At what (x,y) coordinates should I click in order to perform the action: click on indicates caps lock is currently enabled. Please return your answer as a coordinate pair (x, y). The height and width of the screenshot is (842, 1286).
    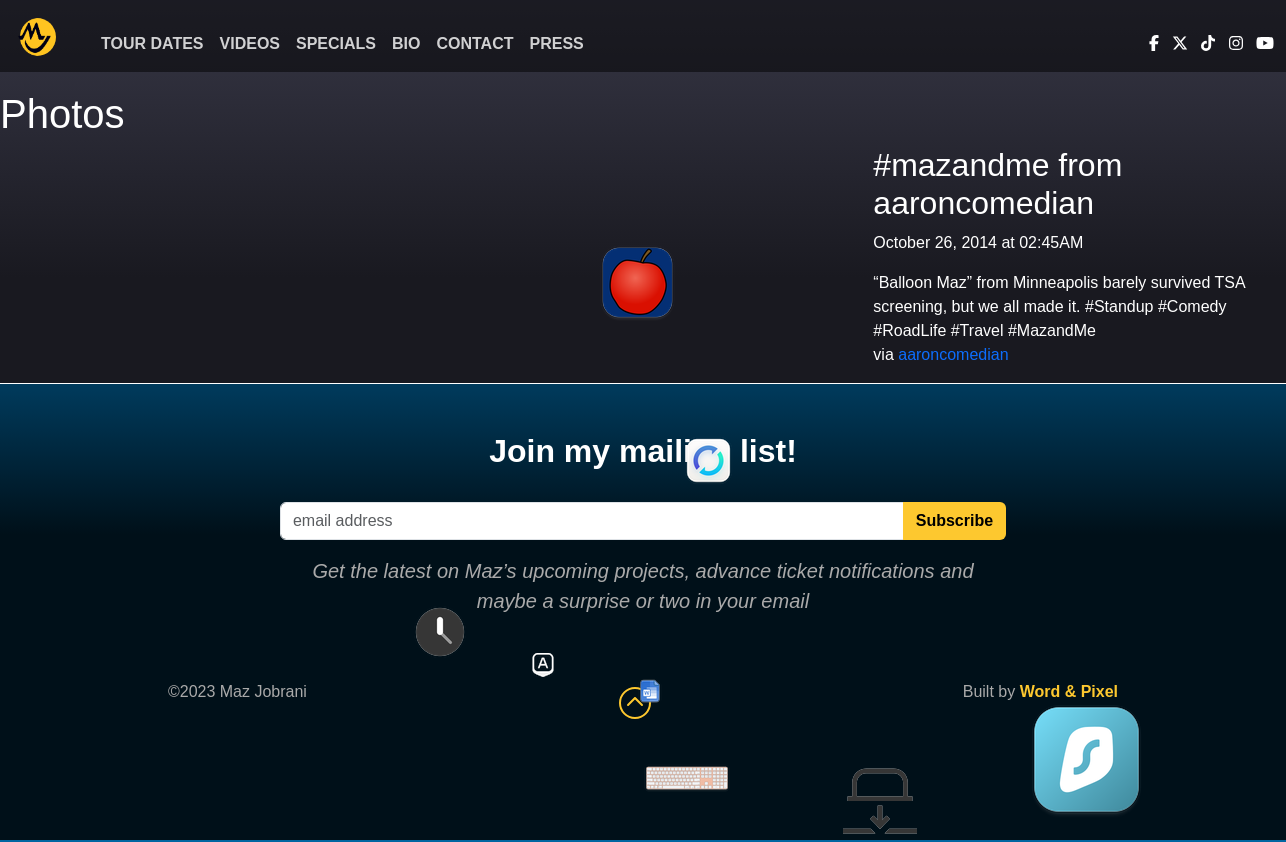
    Looking at the image, I should click on (543, 665).